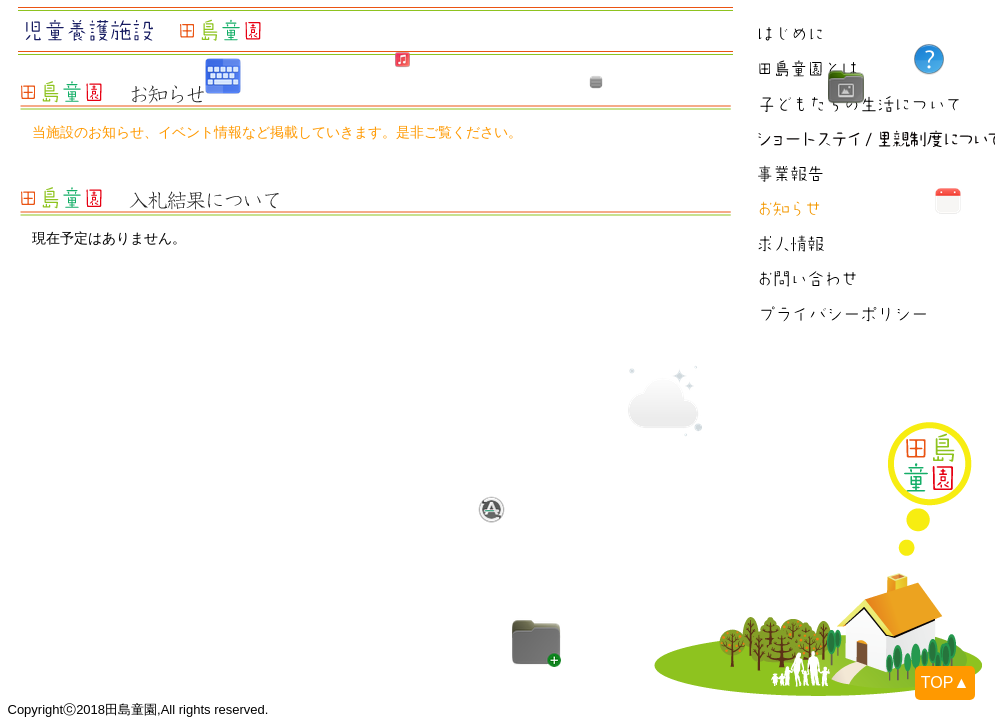  I want to click on open the notes app, so click(596, 82).